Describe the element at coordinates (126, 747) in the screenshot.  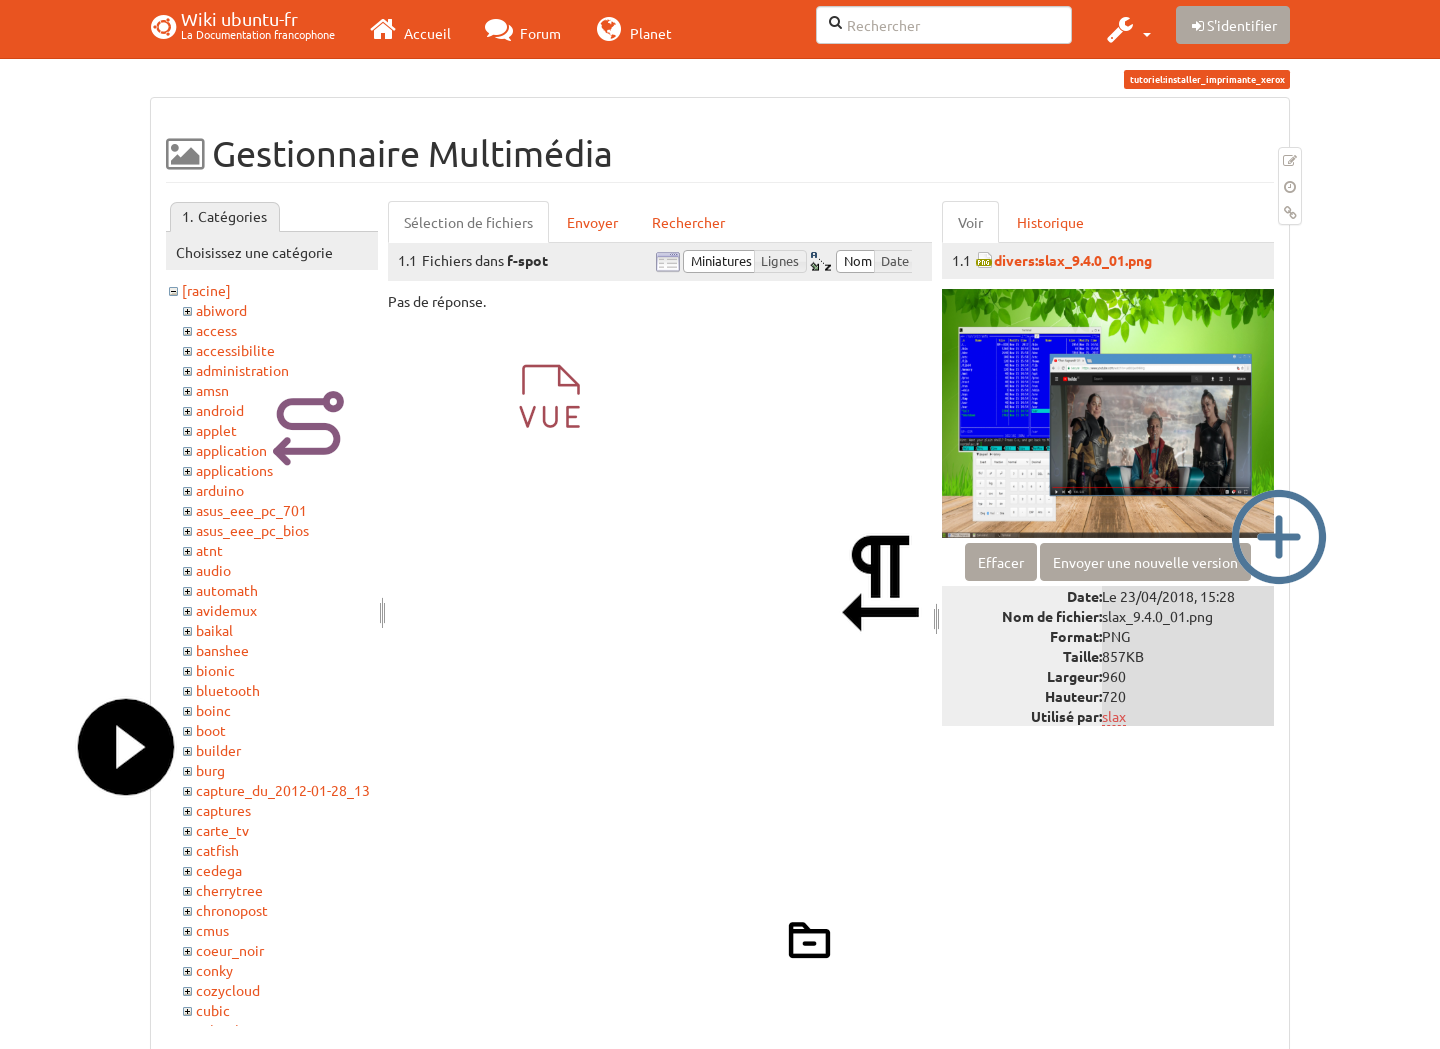
I see `play media or video content` at that location.